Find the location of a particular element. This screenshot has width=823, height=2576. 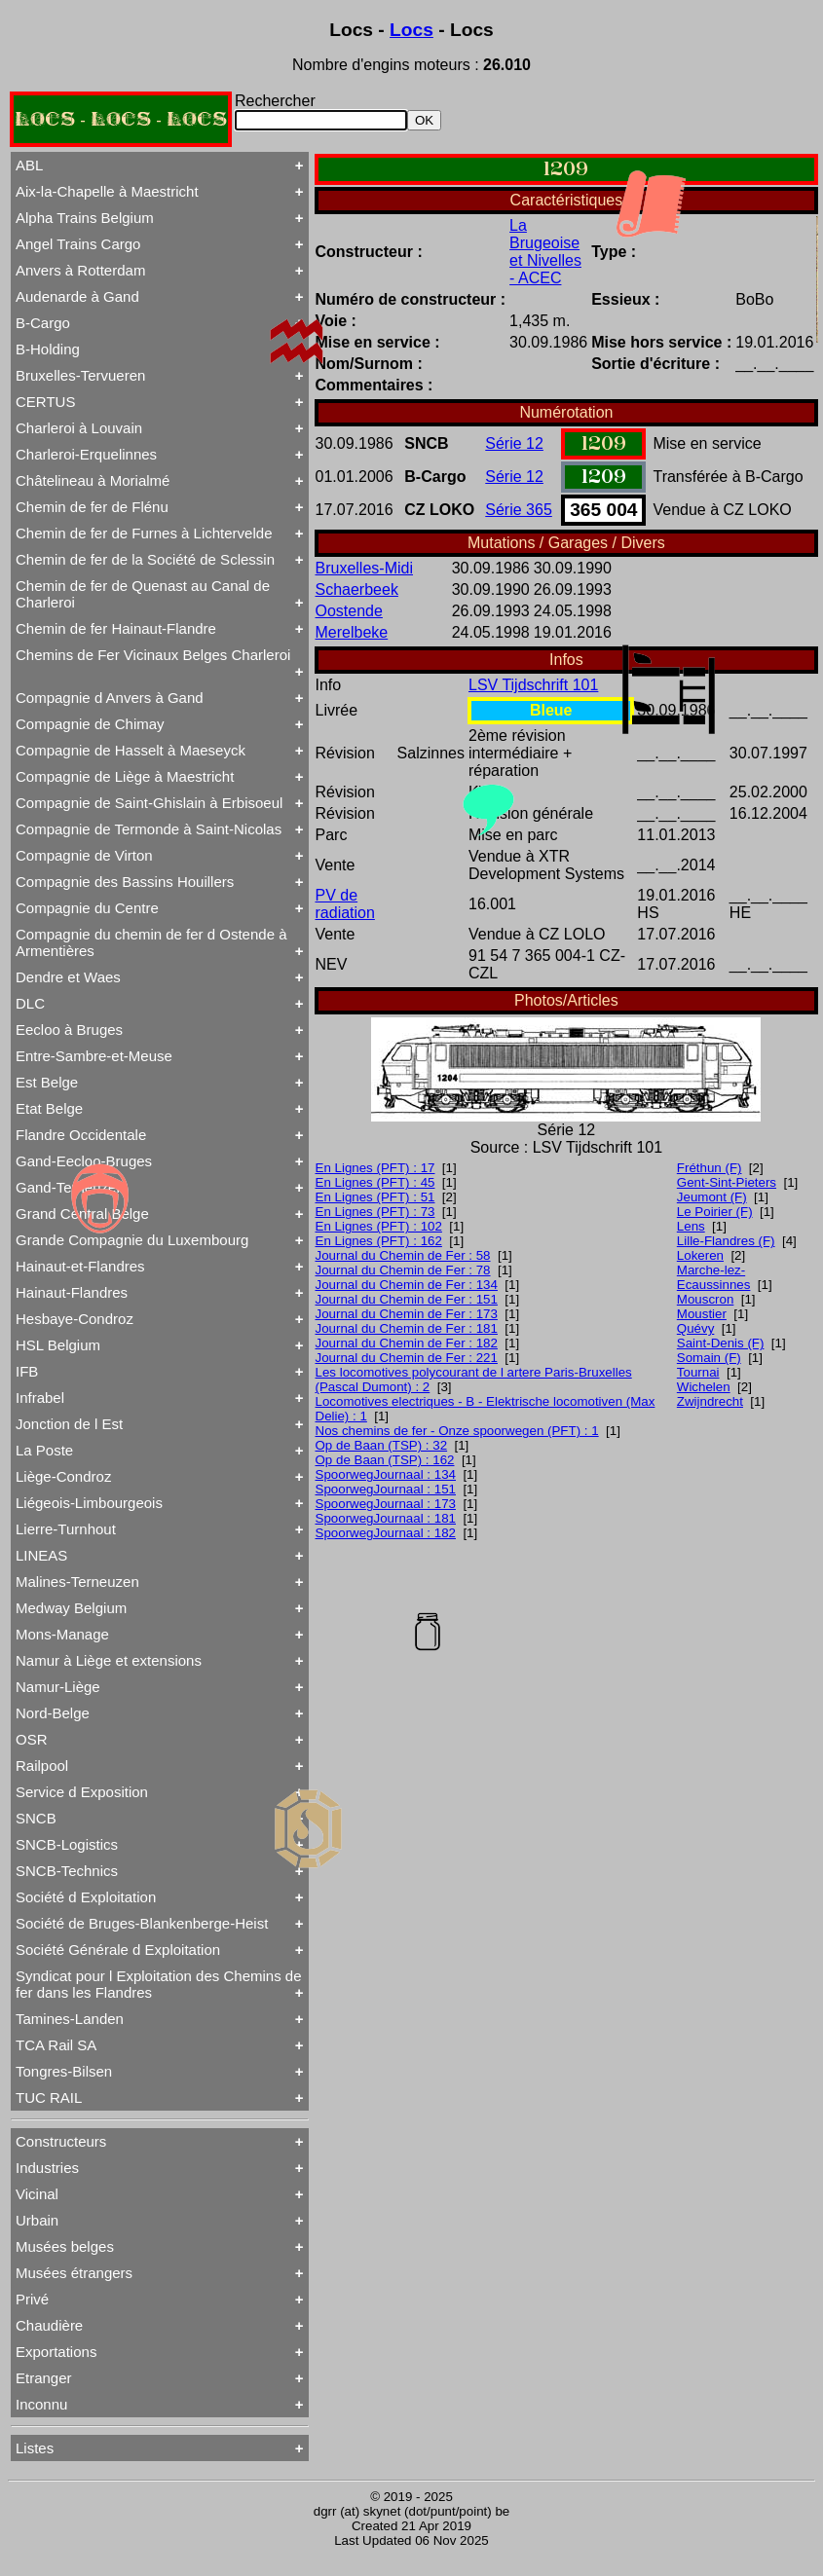

indicates poison or venom status effect is located at coordinates (100, 1198).